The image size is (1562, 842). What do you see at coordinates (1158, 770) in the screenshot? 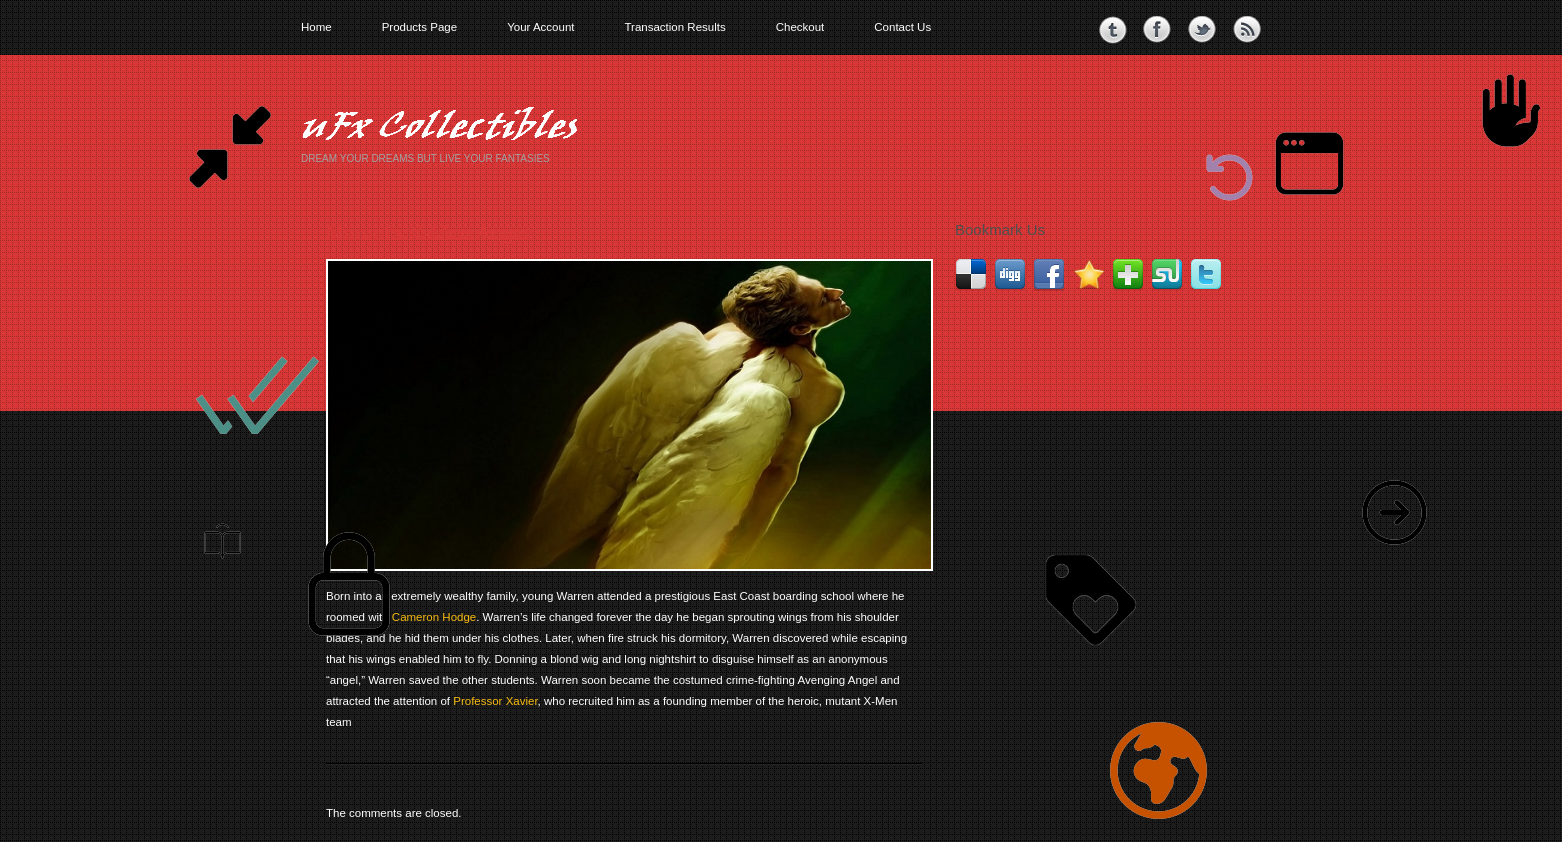
I see `switch to international or global settings` at bounding box center [1158, 770].